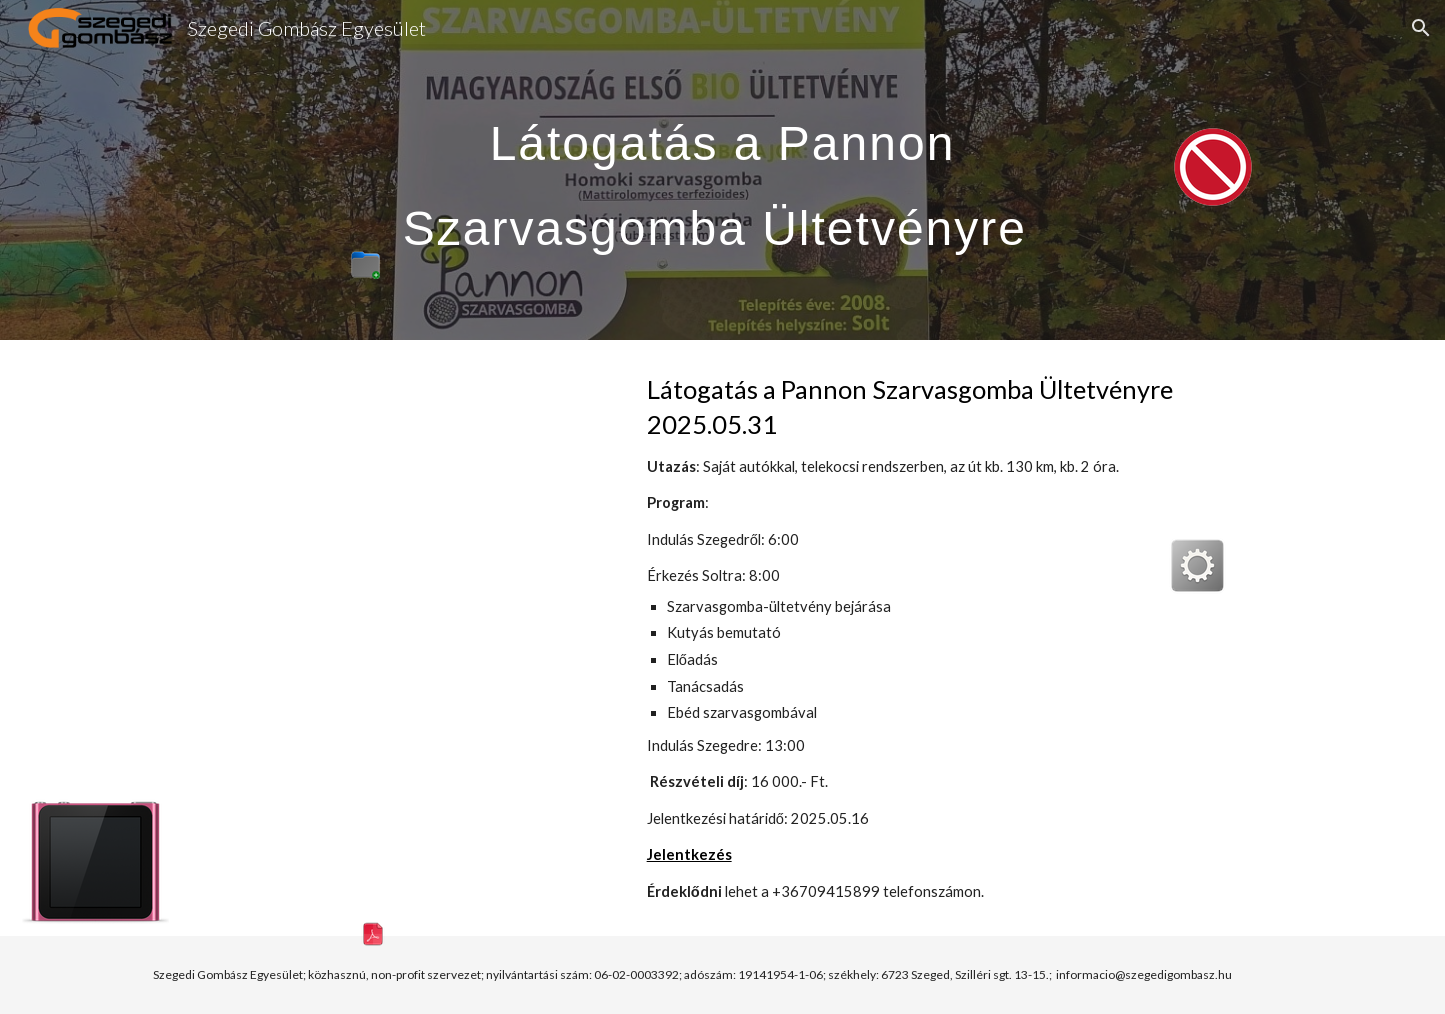 The height and width of the screenshot is (1014, 1445). Describe the element at coordinates (95, 861) in the screenshot. I see `iPod nano device in pink` at that location.